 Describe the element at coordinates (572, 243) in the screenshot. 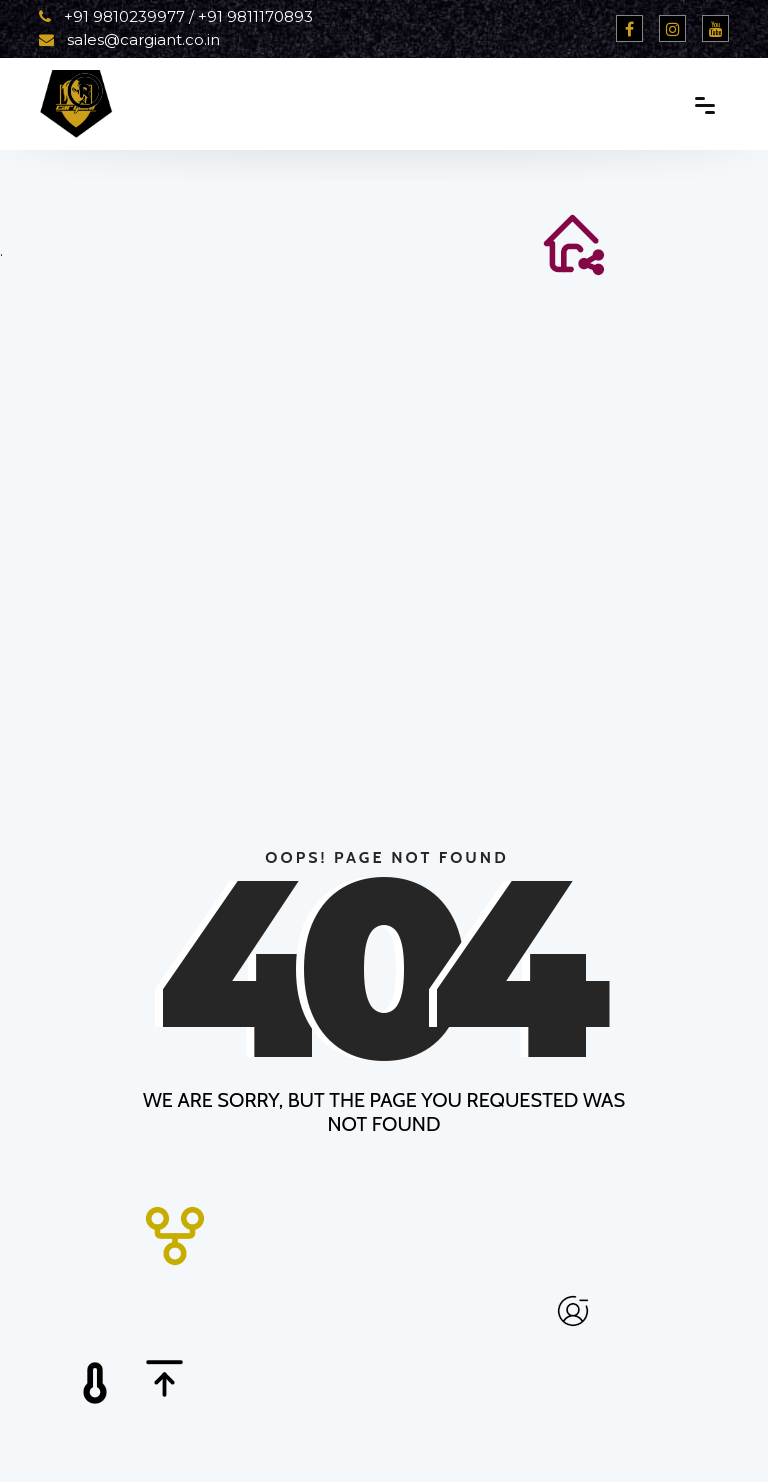

I see `share your home address or location` at that location.